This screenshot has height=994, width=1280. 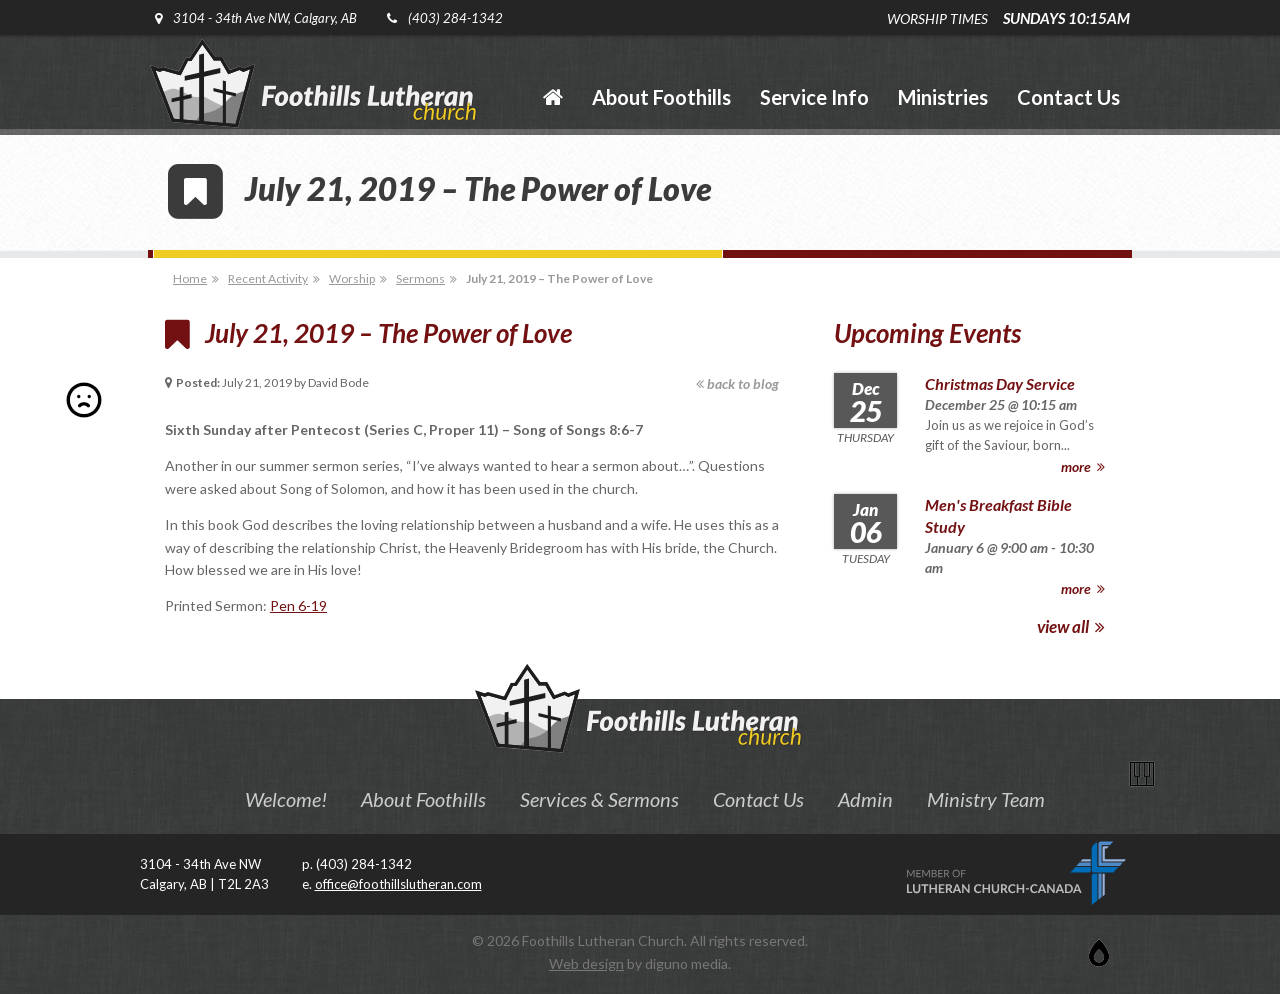 I want to click on indicate a negative mood or feeling, so click(x=84, y=400).